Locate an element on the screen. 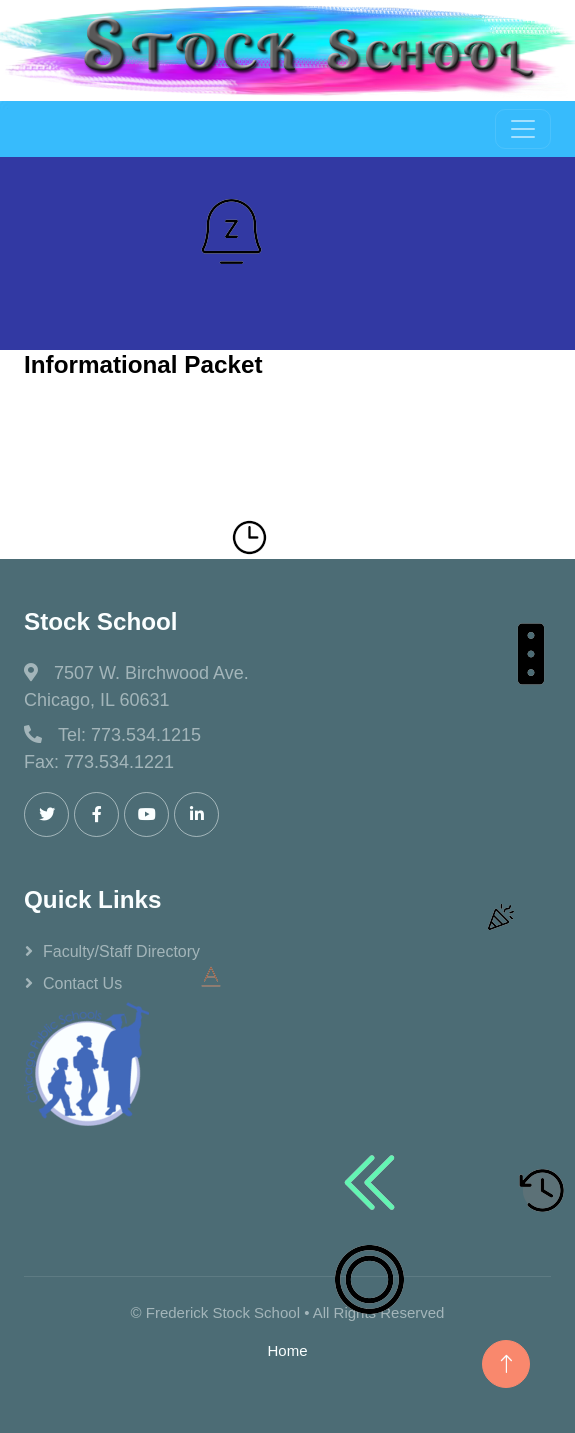 This screenshot has width=575, height=1433. undo or revert to a previous state is located at coordinates (542, 1190).